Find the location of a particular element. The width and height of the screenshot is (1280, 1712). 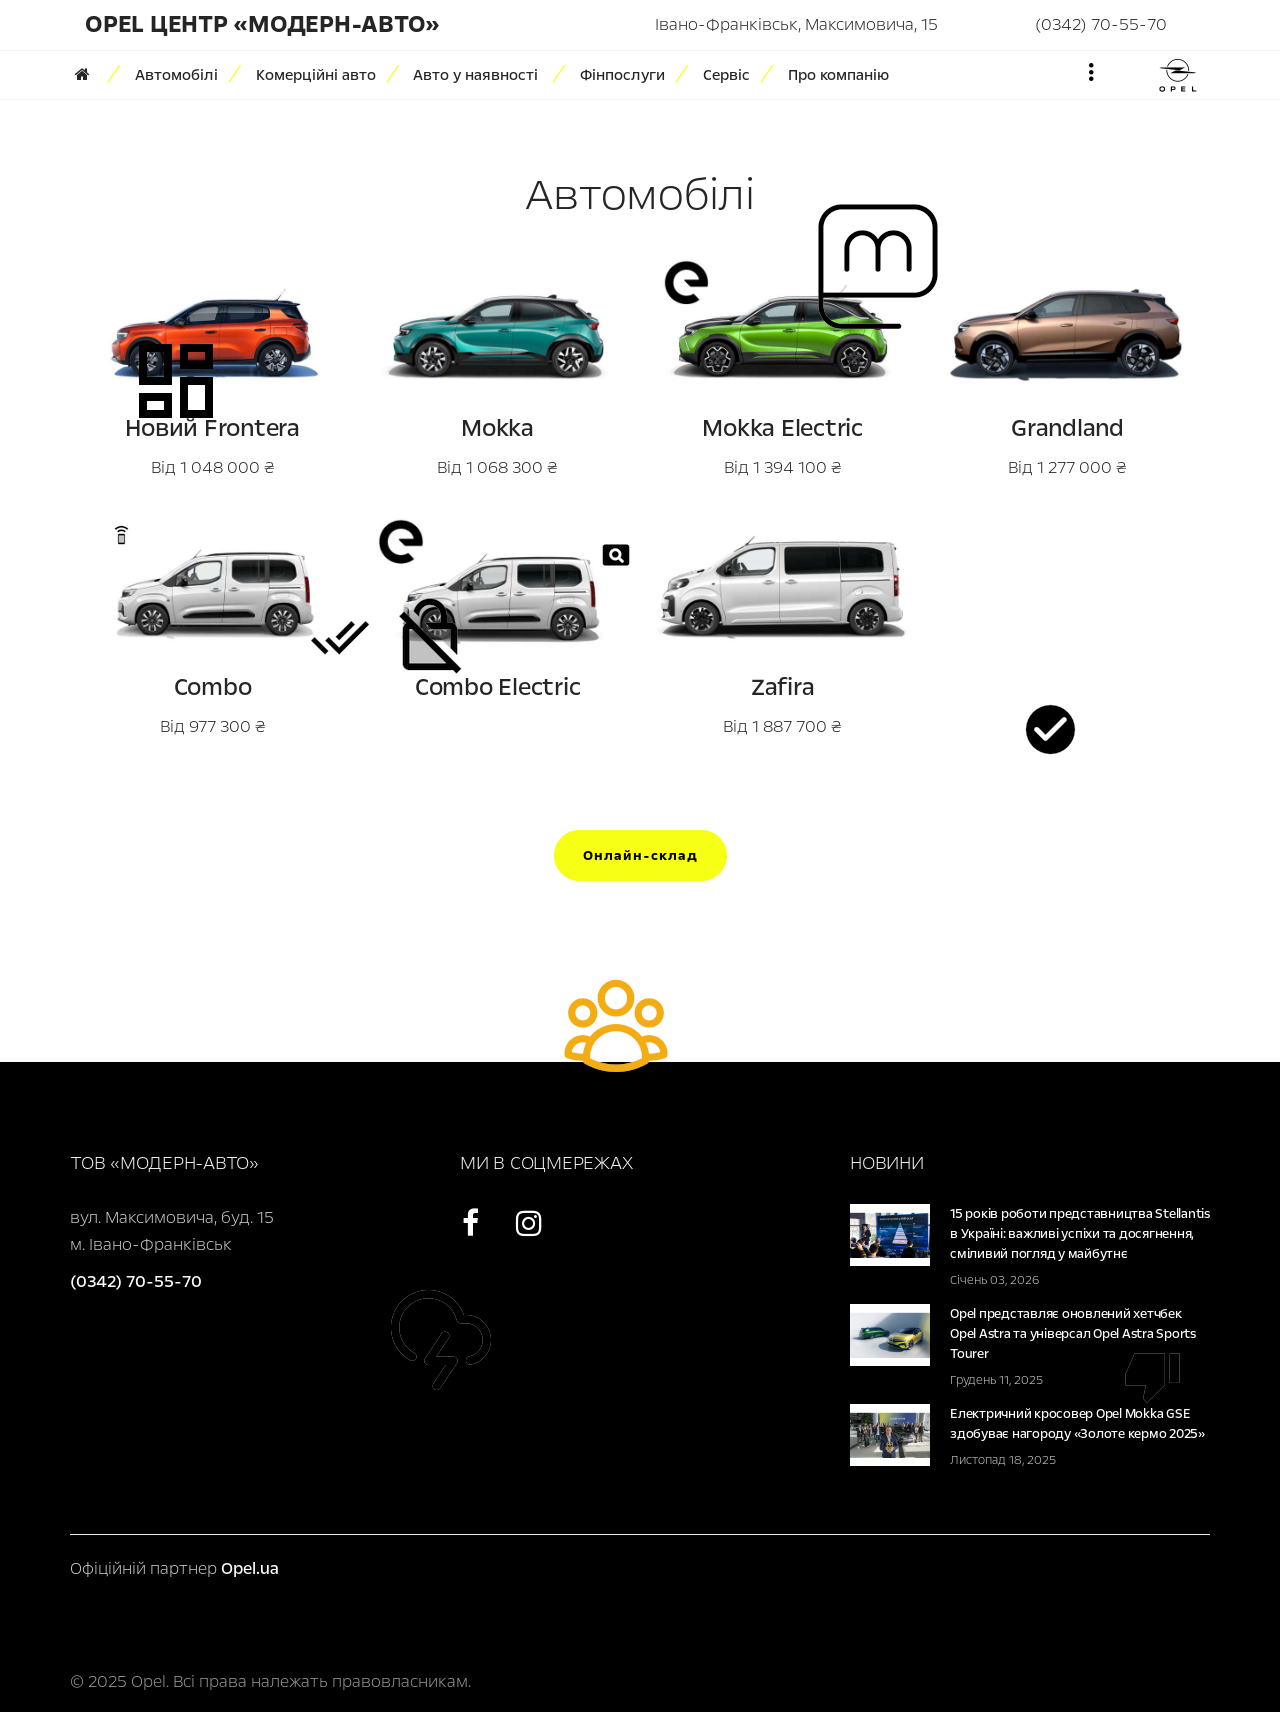

enable speakerphone during a call is located at coordinates (121, 535).